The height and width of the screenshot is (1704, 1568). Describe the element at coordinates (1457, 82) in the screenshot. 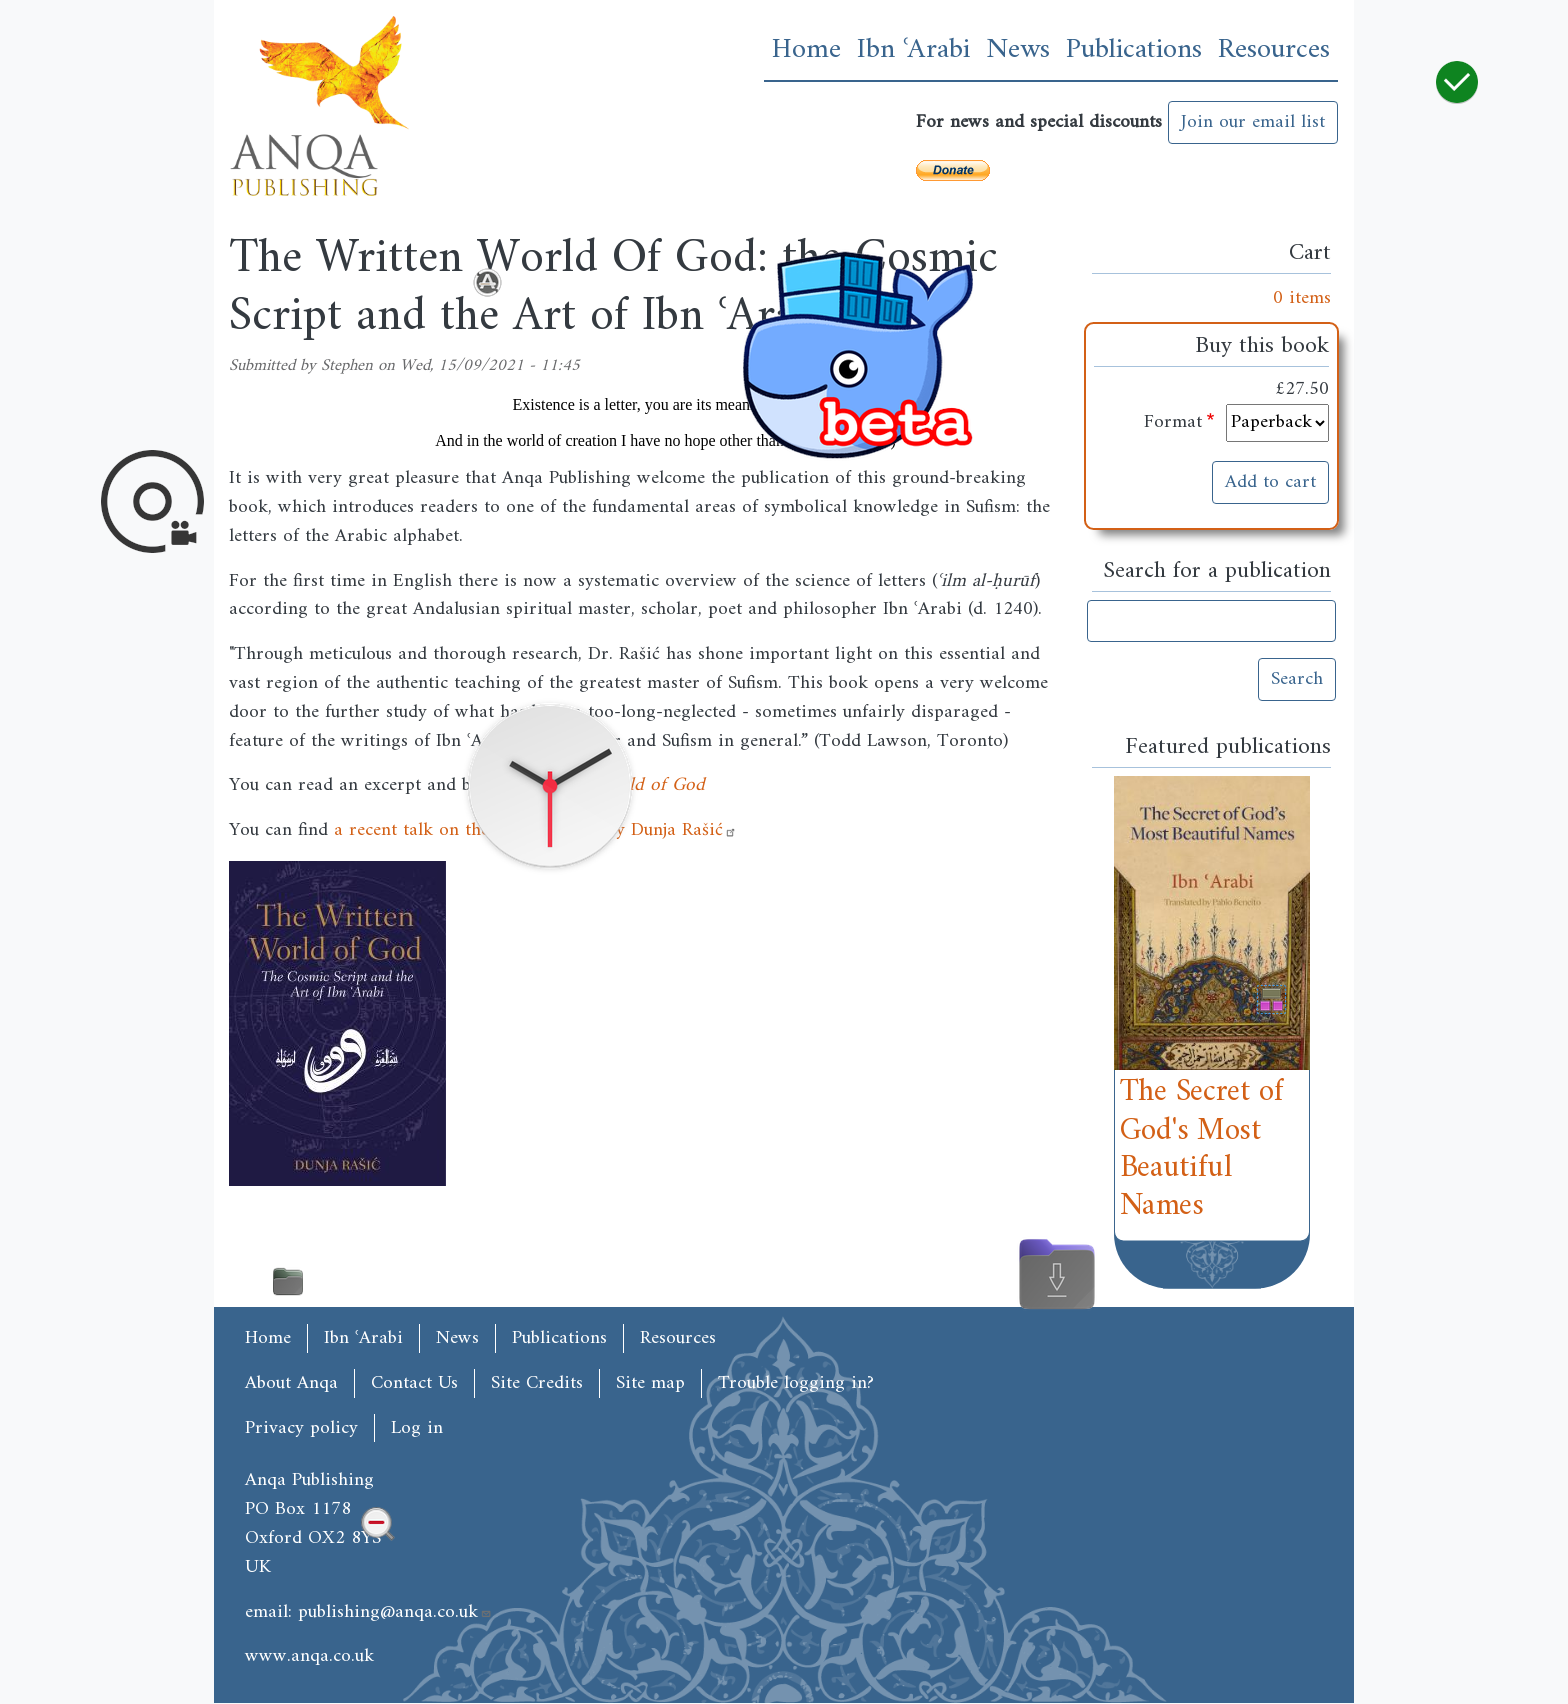

I see `indicates file has been successfully synced` at that location.